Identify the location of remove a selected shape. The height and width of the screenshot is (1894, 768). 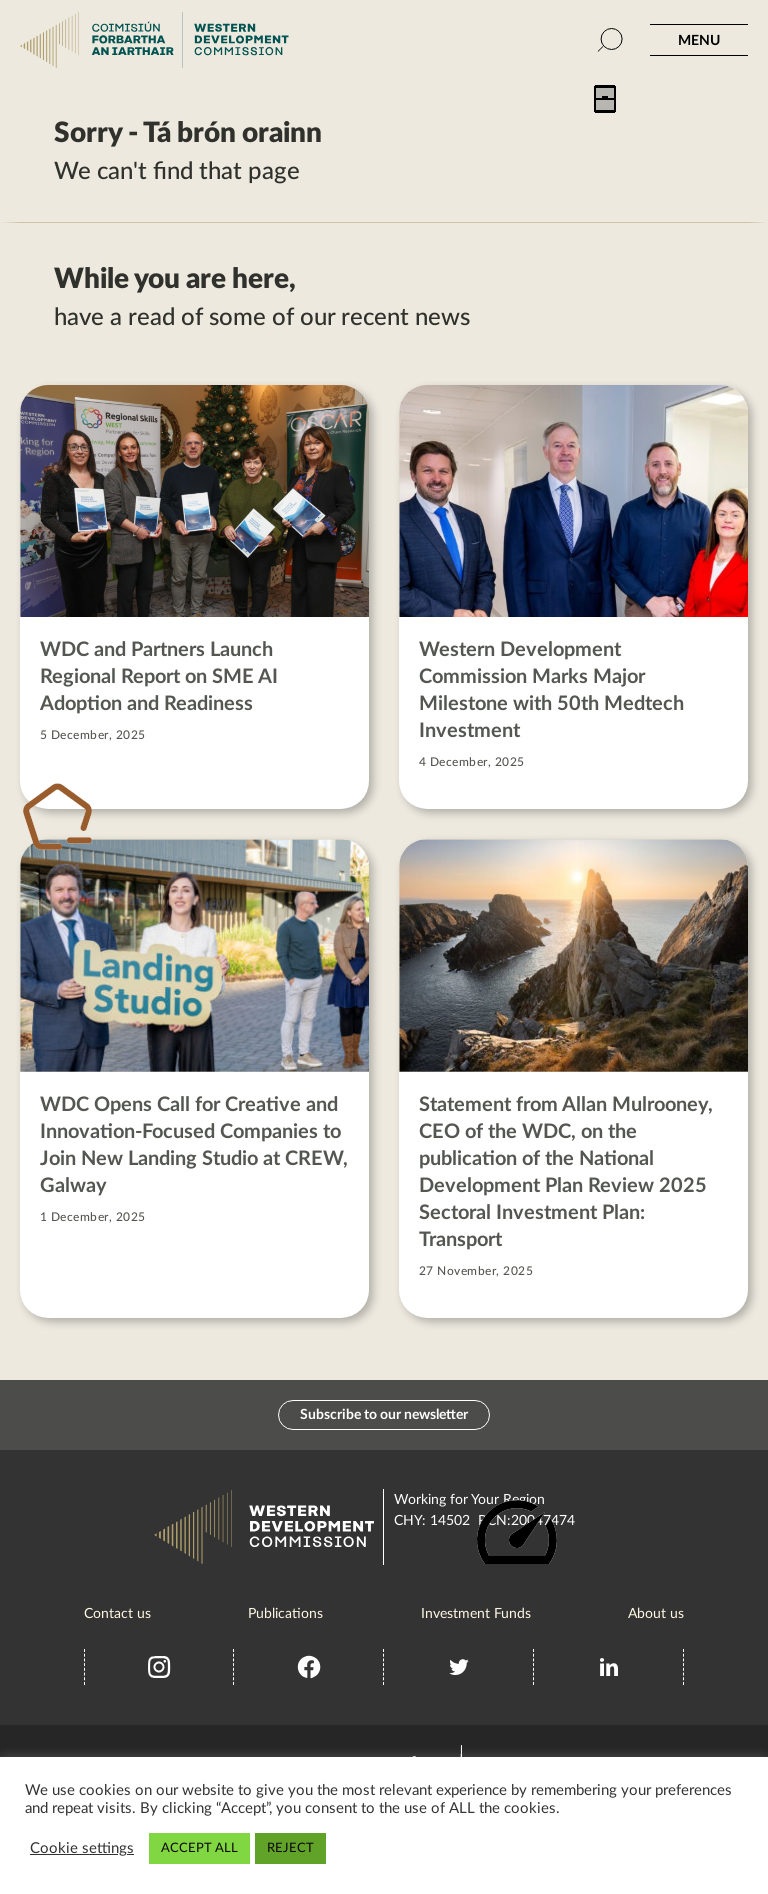
(57, 818).